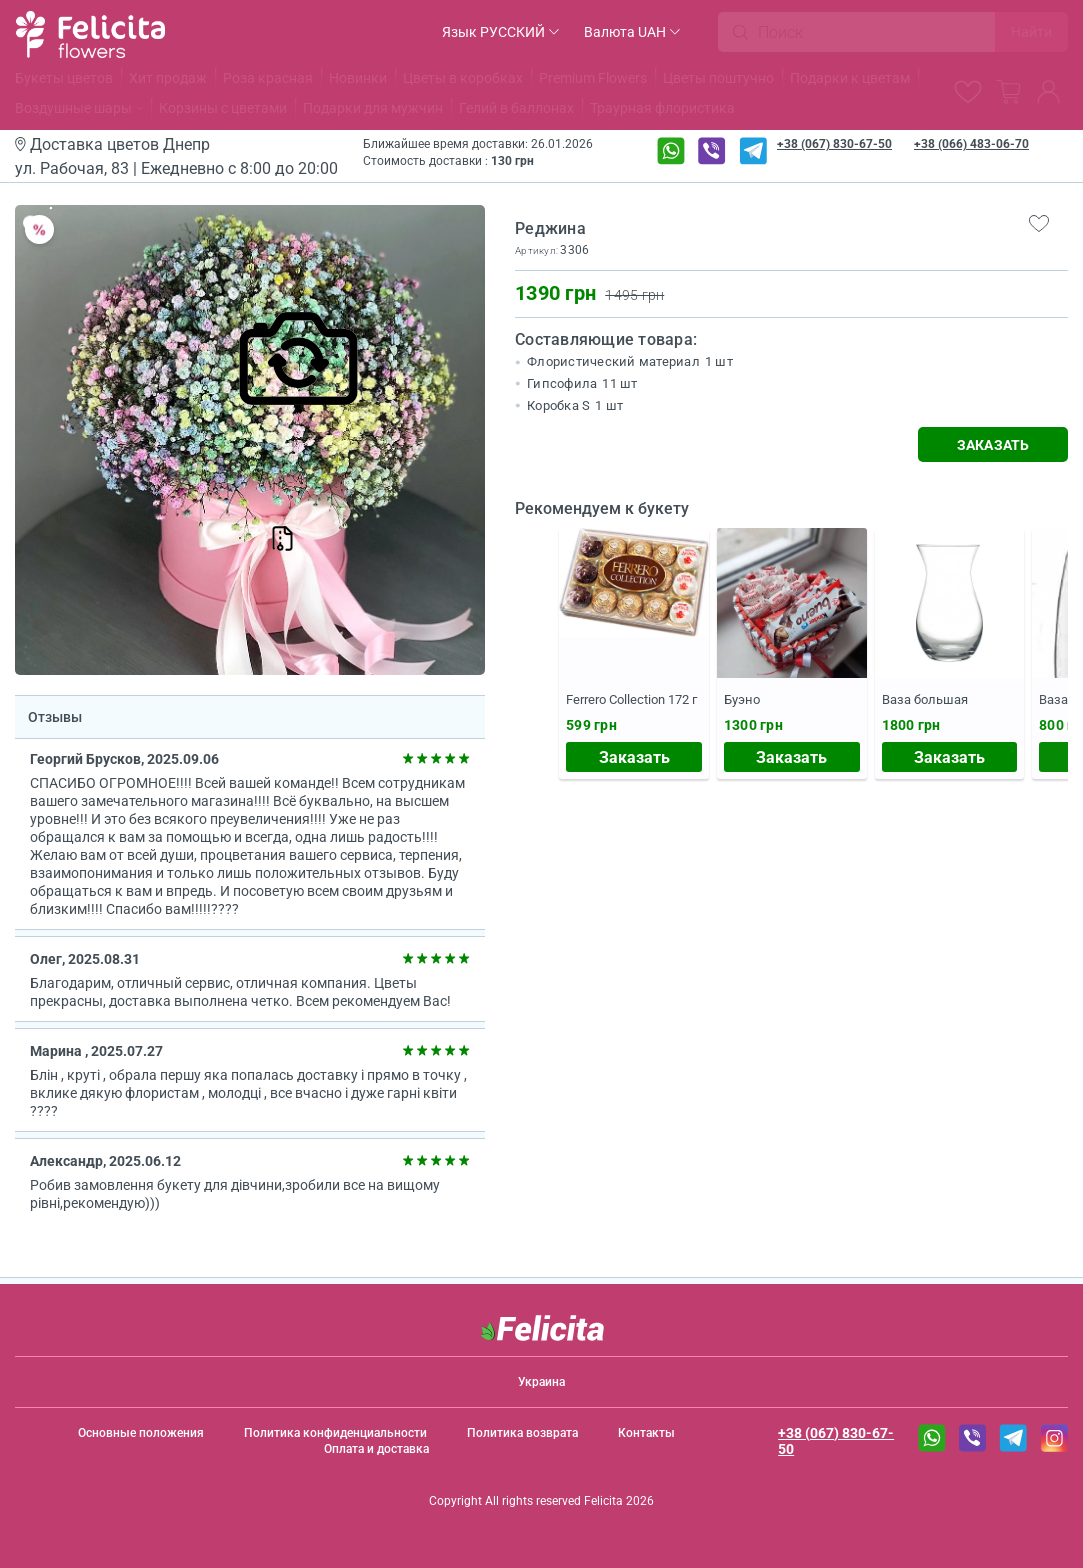 Image resolution: width=1083 pixels, height=1568 pixels. Describe the element at coordinates (282, 538) in the screenshot. I see `open a compressed or zipped file` at that location.